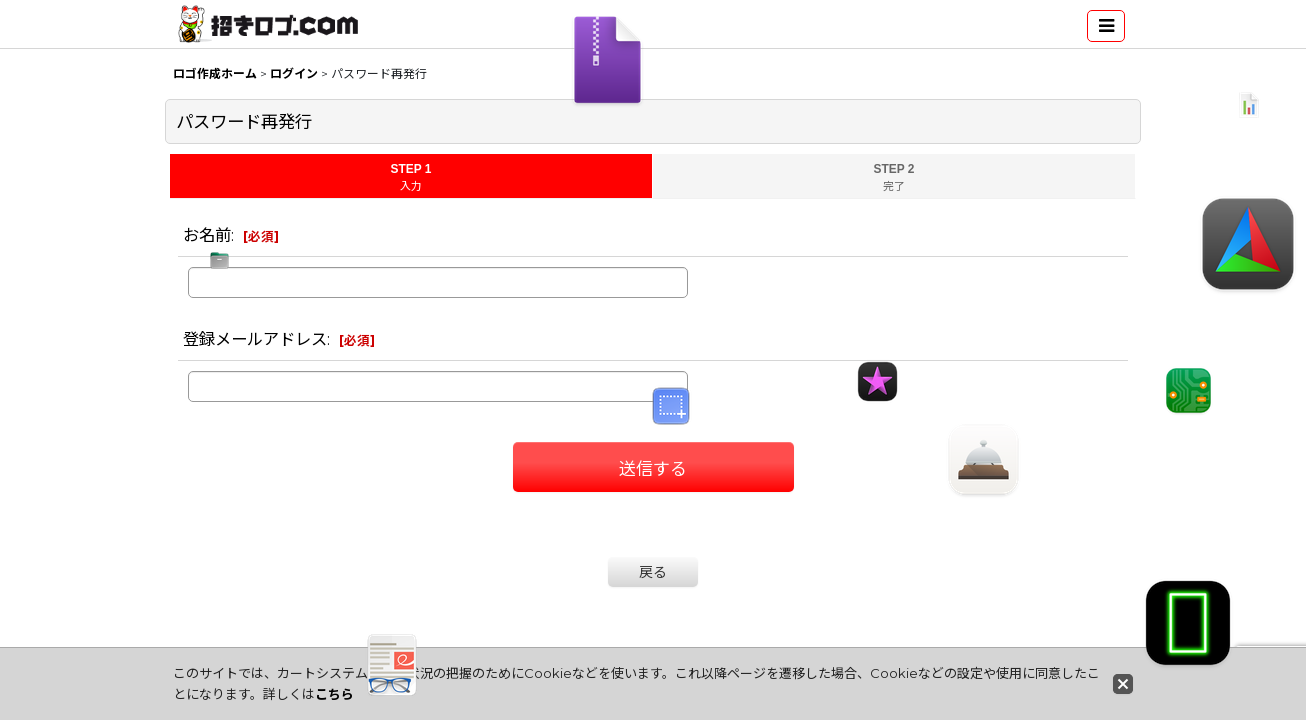 The image size is (1306, 720). I want to click on take a screenshot, so click(671, 406).